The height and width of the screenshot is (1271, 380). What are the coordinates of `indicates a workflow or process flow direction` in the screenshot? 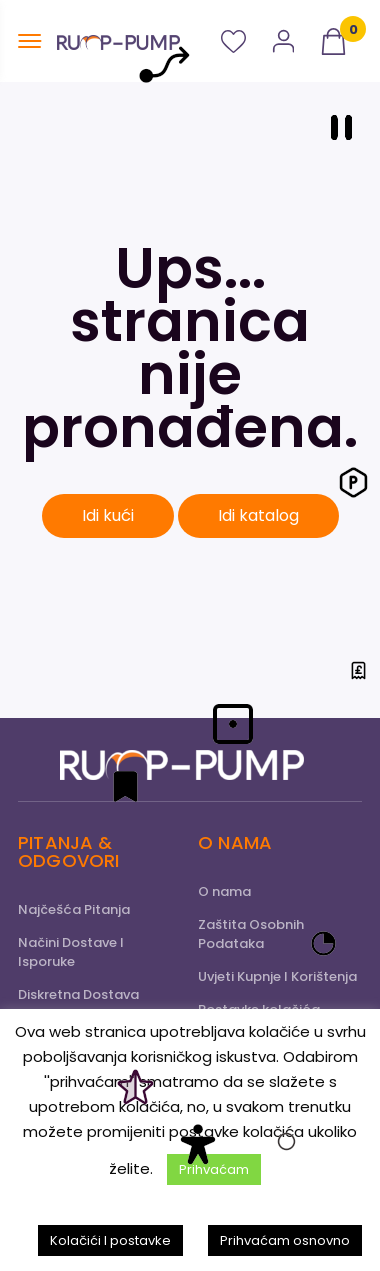 It's located at (163, 65).